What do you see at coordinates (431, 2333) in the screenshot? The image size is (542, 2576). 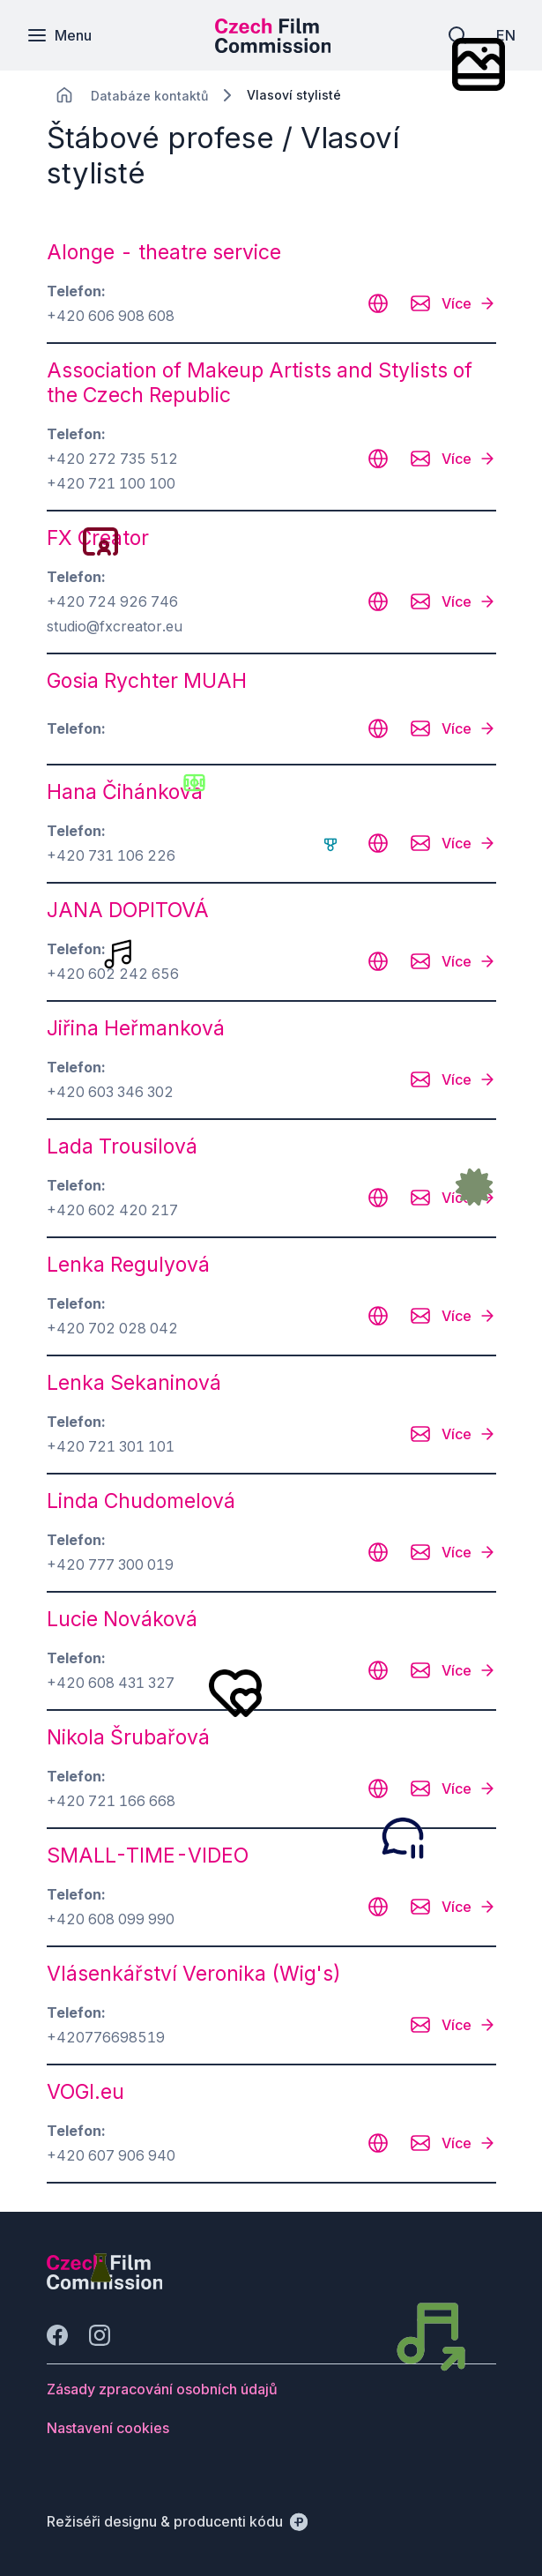 I see `share a song or audio file` at bounding box center [431, 2333].